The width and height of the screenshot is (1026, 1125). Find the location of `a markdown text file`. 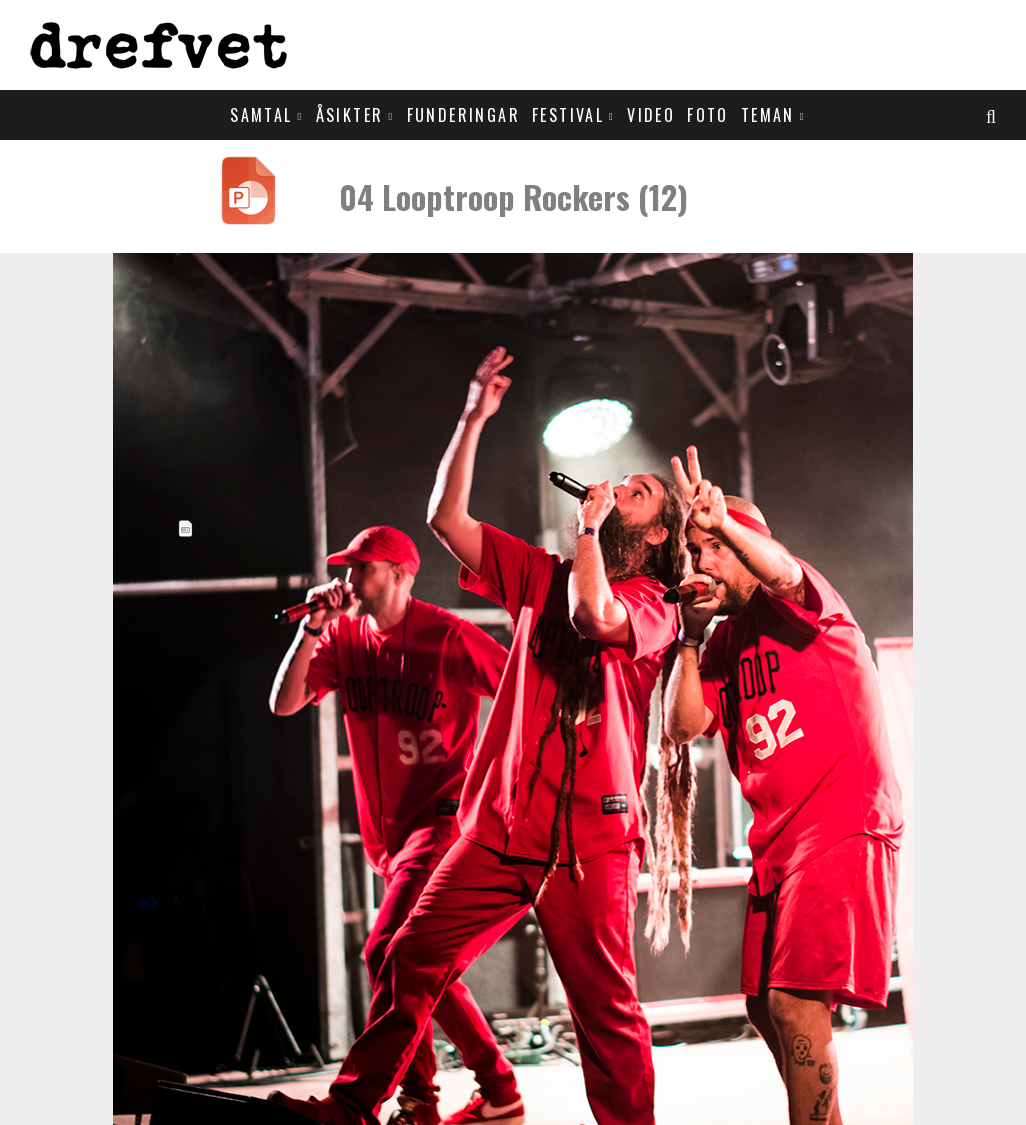

a markdown text file is located at coordinates (185, 528).